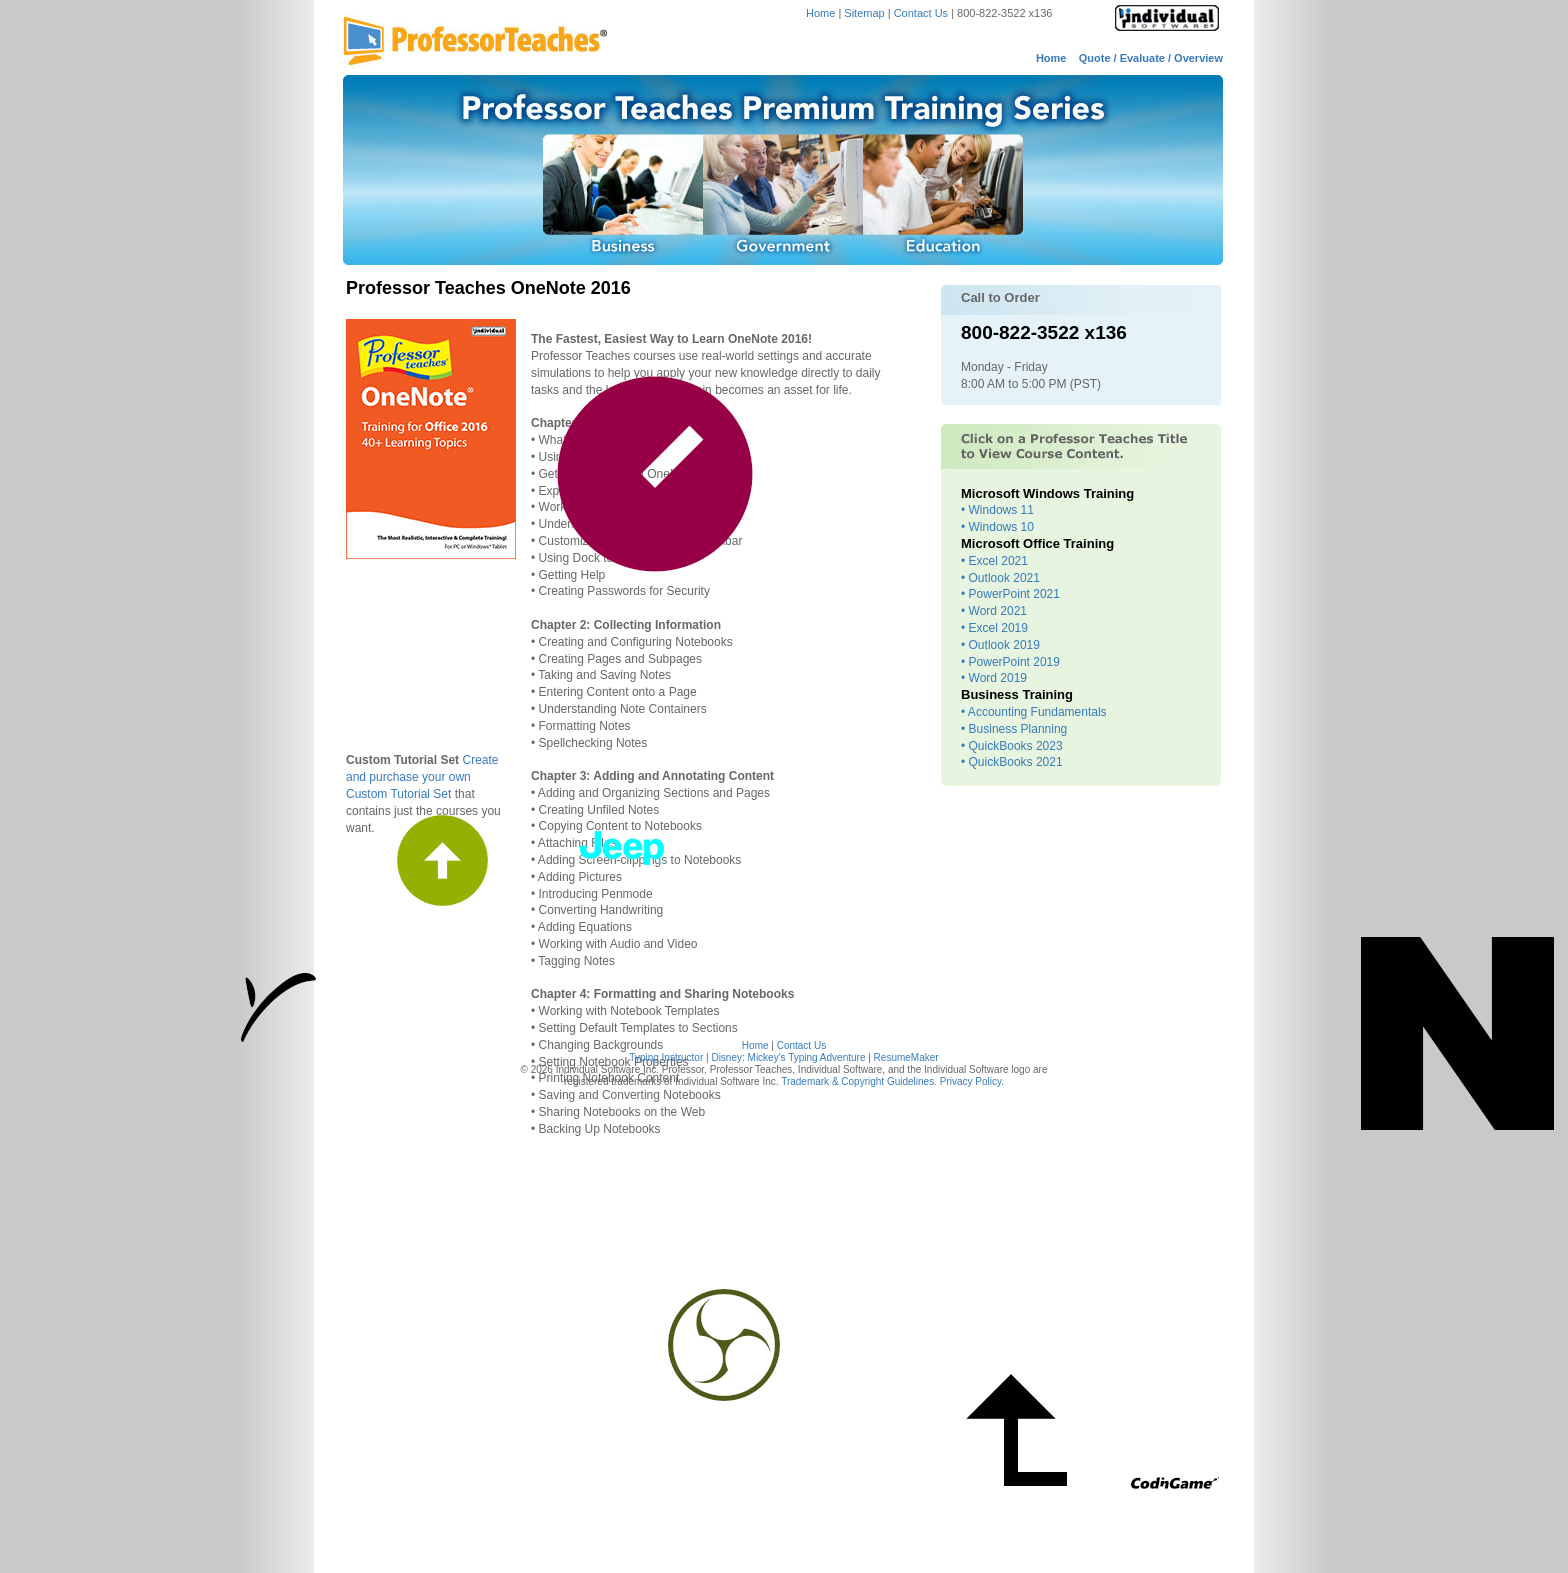  Describe the element at coordinates (655, 474) in the screenshot. I see `start or set a timer` at that location.